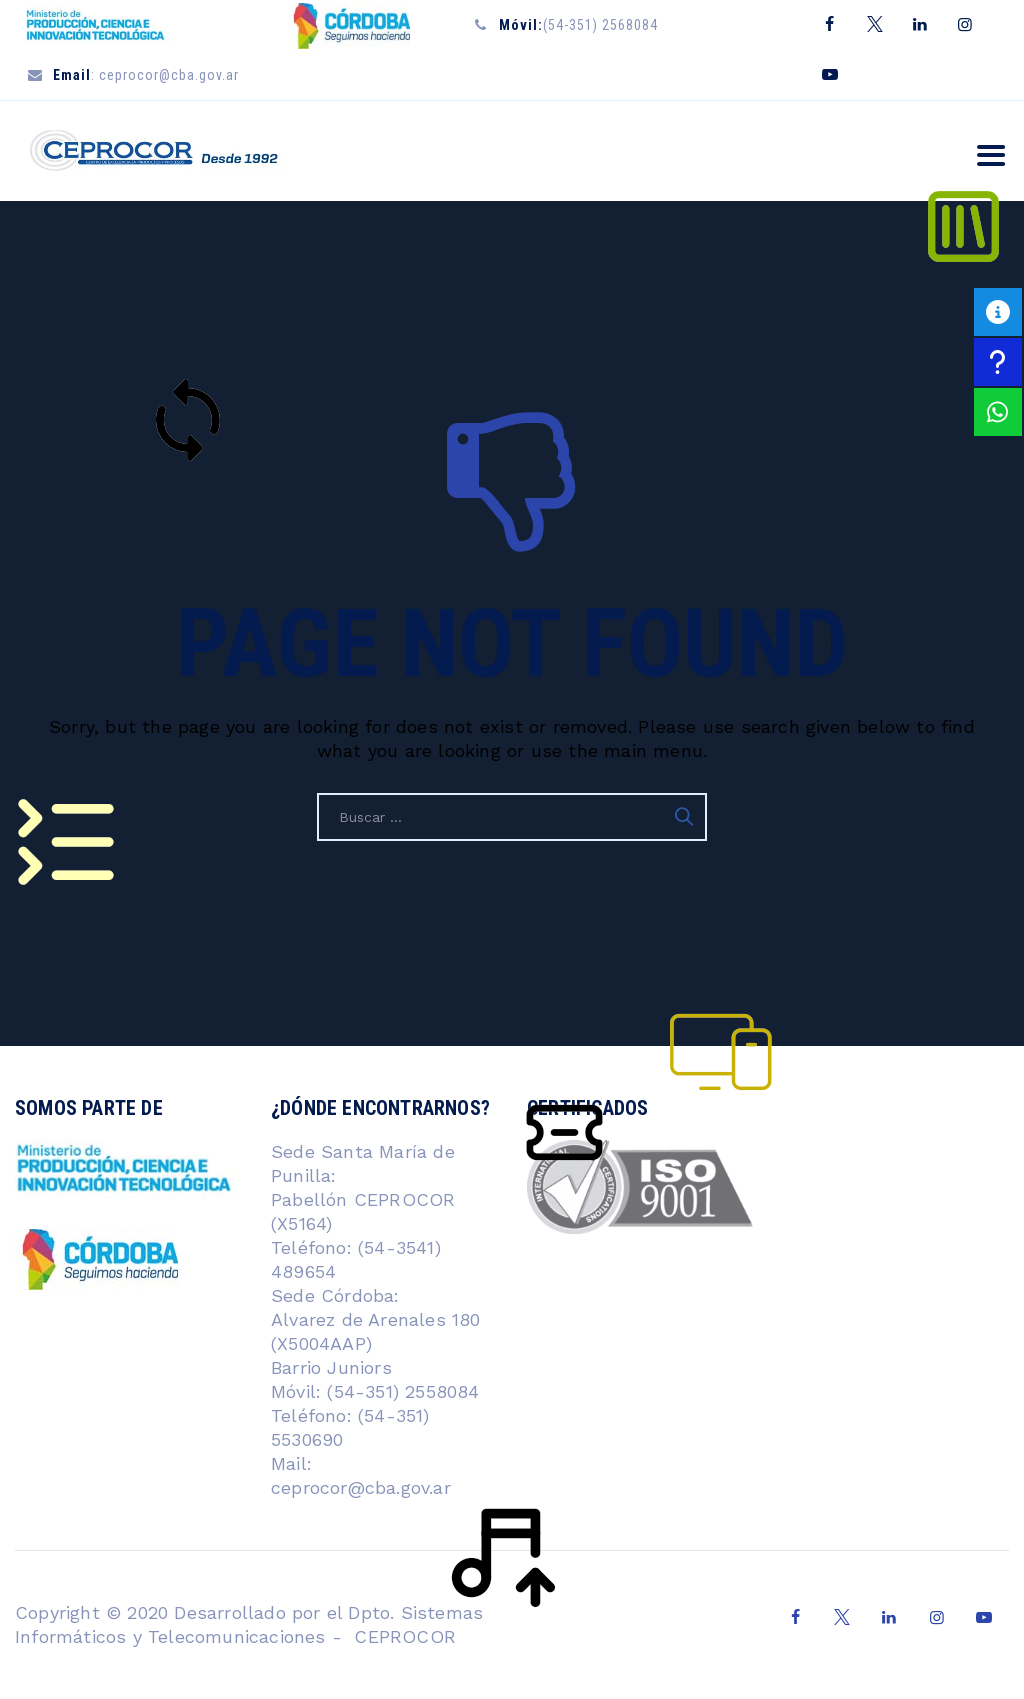  What do you see at coordinates (188, 420) in the screenshot?
I see `repeat or loop playback` at bounding box center [188, 420].